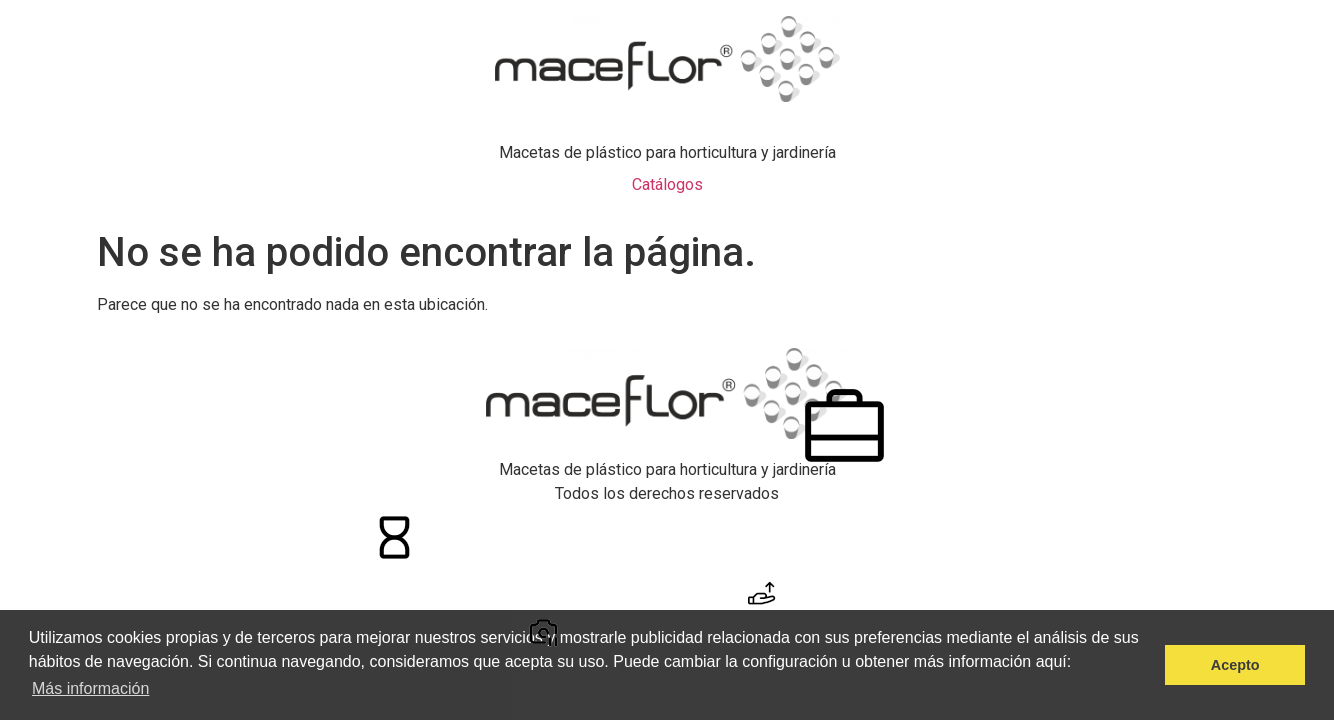 The width and height of the screenshot is (1334, 720). I want to click on indicates a process is waiting or pending, so click(394, 537).